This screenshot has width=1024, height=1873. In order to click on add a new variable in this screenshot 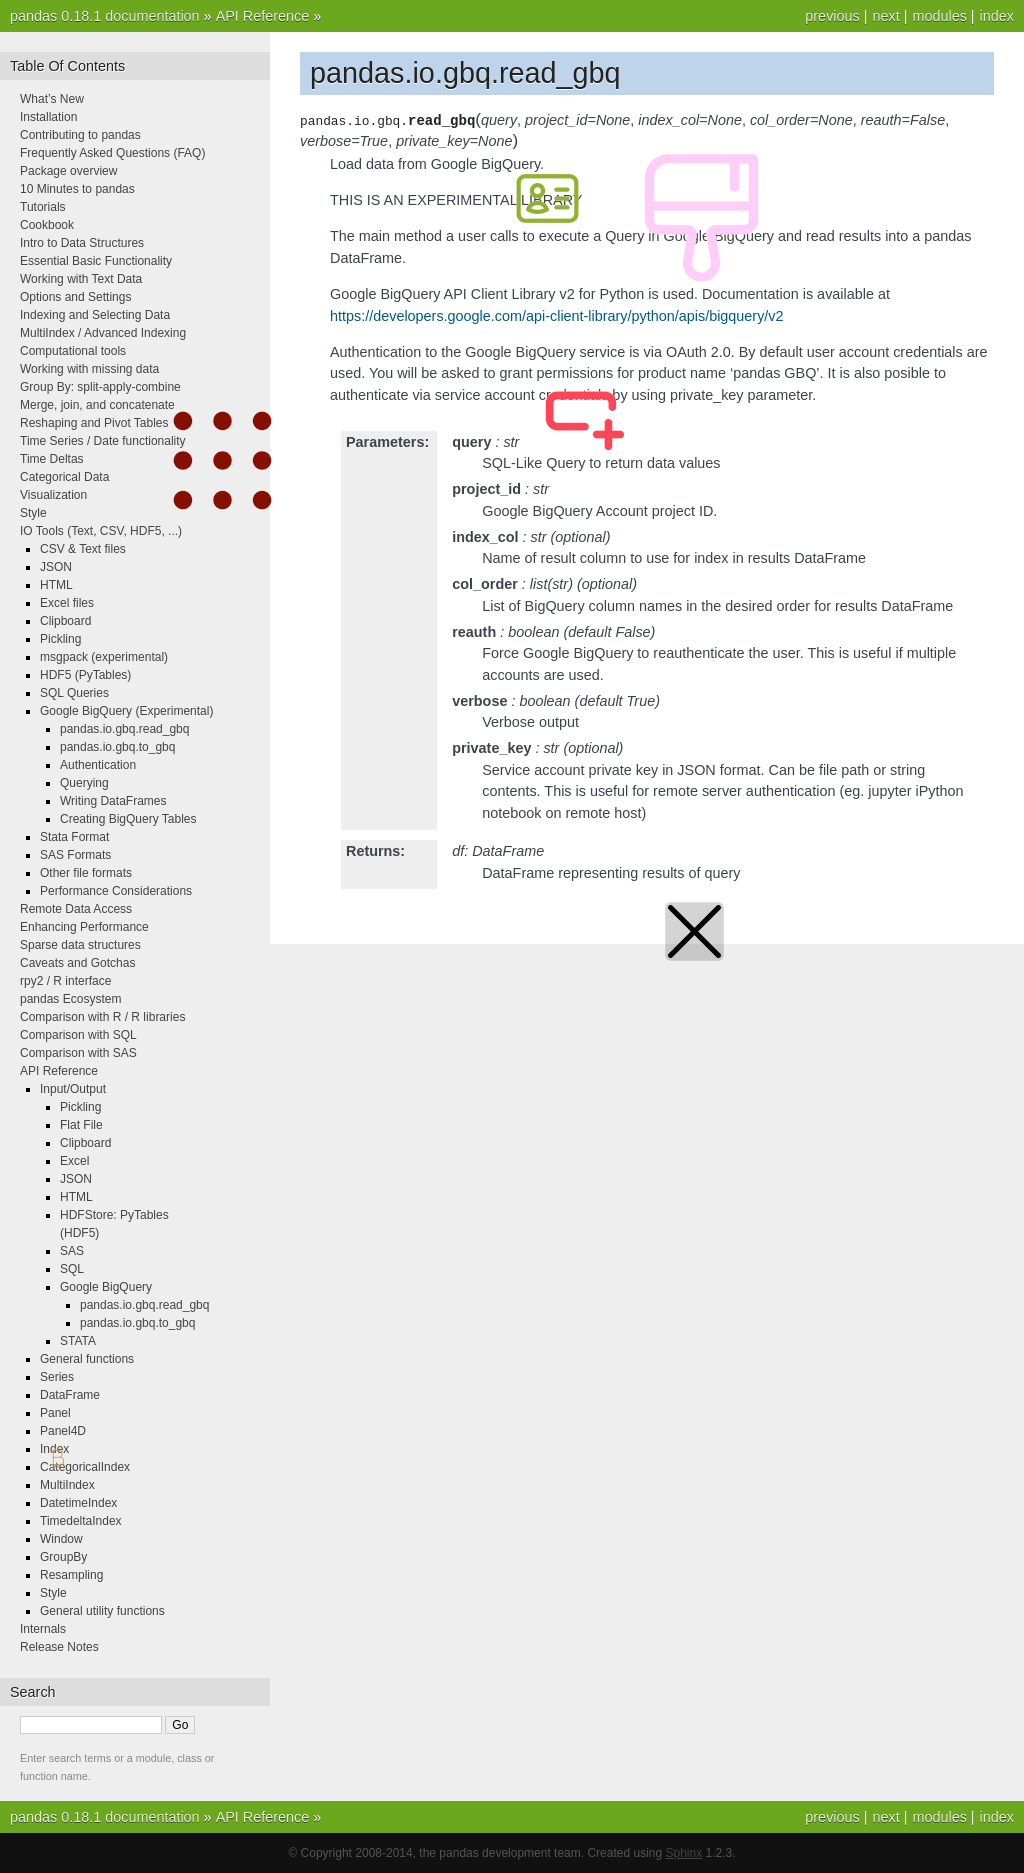, I will do `click(581, 411)`.